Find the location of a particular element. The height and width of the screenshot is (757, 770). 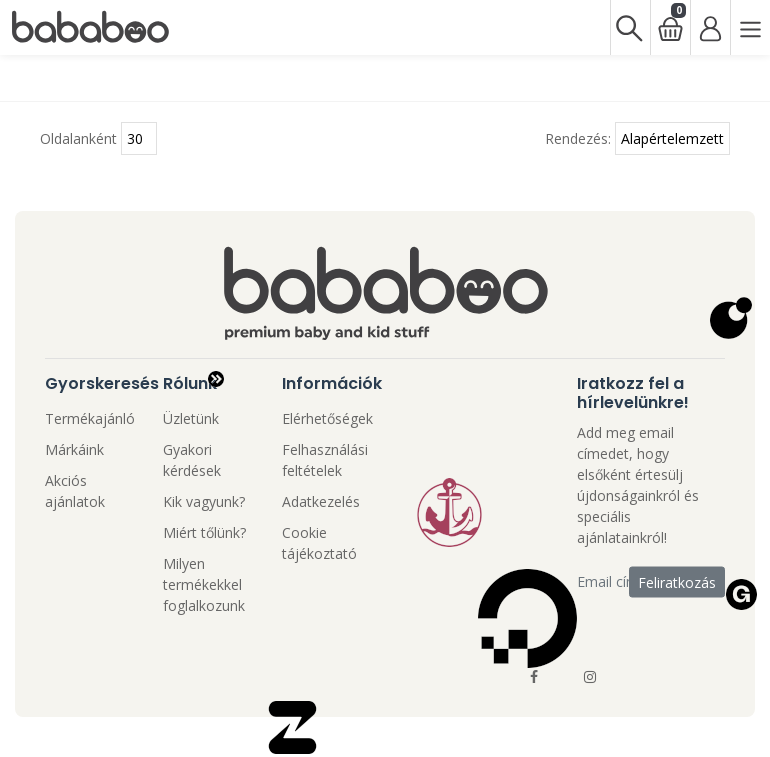

DigitalOcean logo is located at coordinates (527, 618).